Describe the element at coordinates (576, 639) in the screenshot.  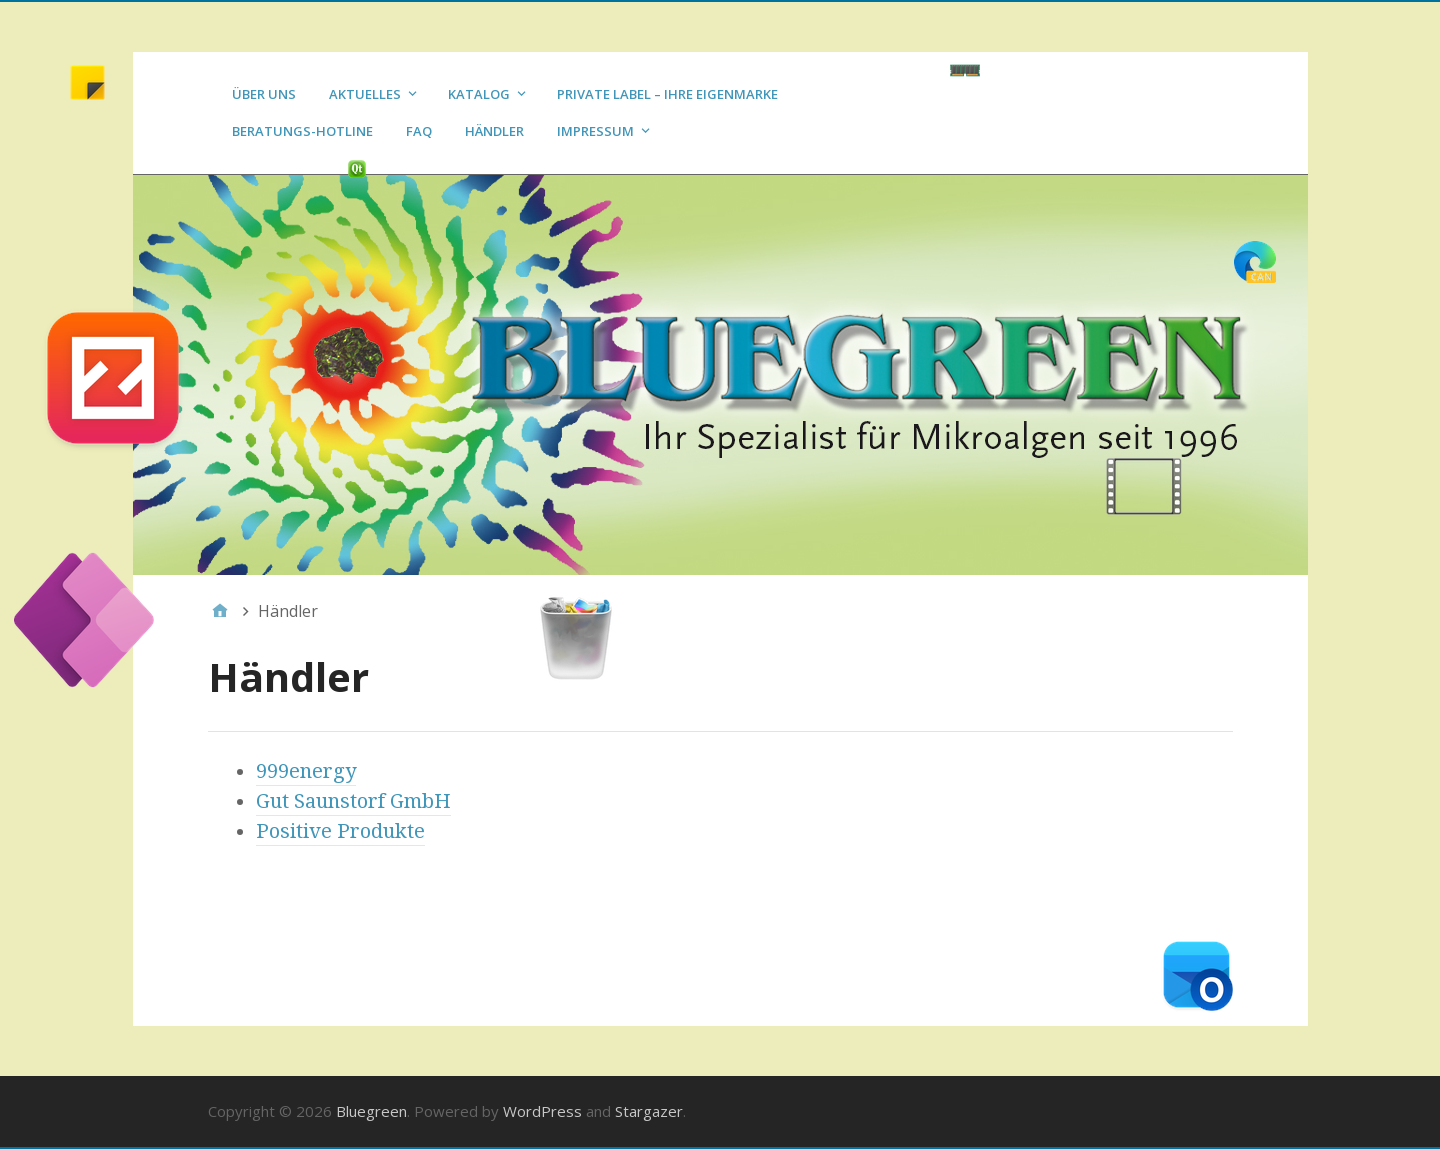
I see `trash bin containing deleted items` at that location.